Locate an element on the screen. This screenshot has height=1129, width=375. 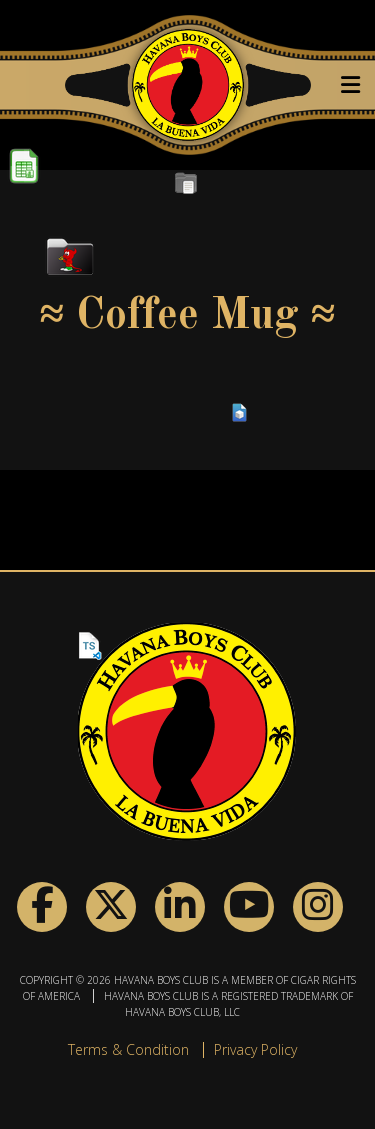
open BSD-related files or projects is located at coordinates (70, 258).